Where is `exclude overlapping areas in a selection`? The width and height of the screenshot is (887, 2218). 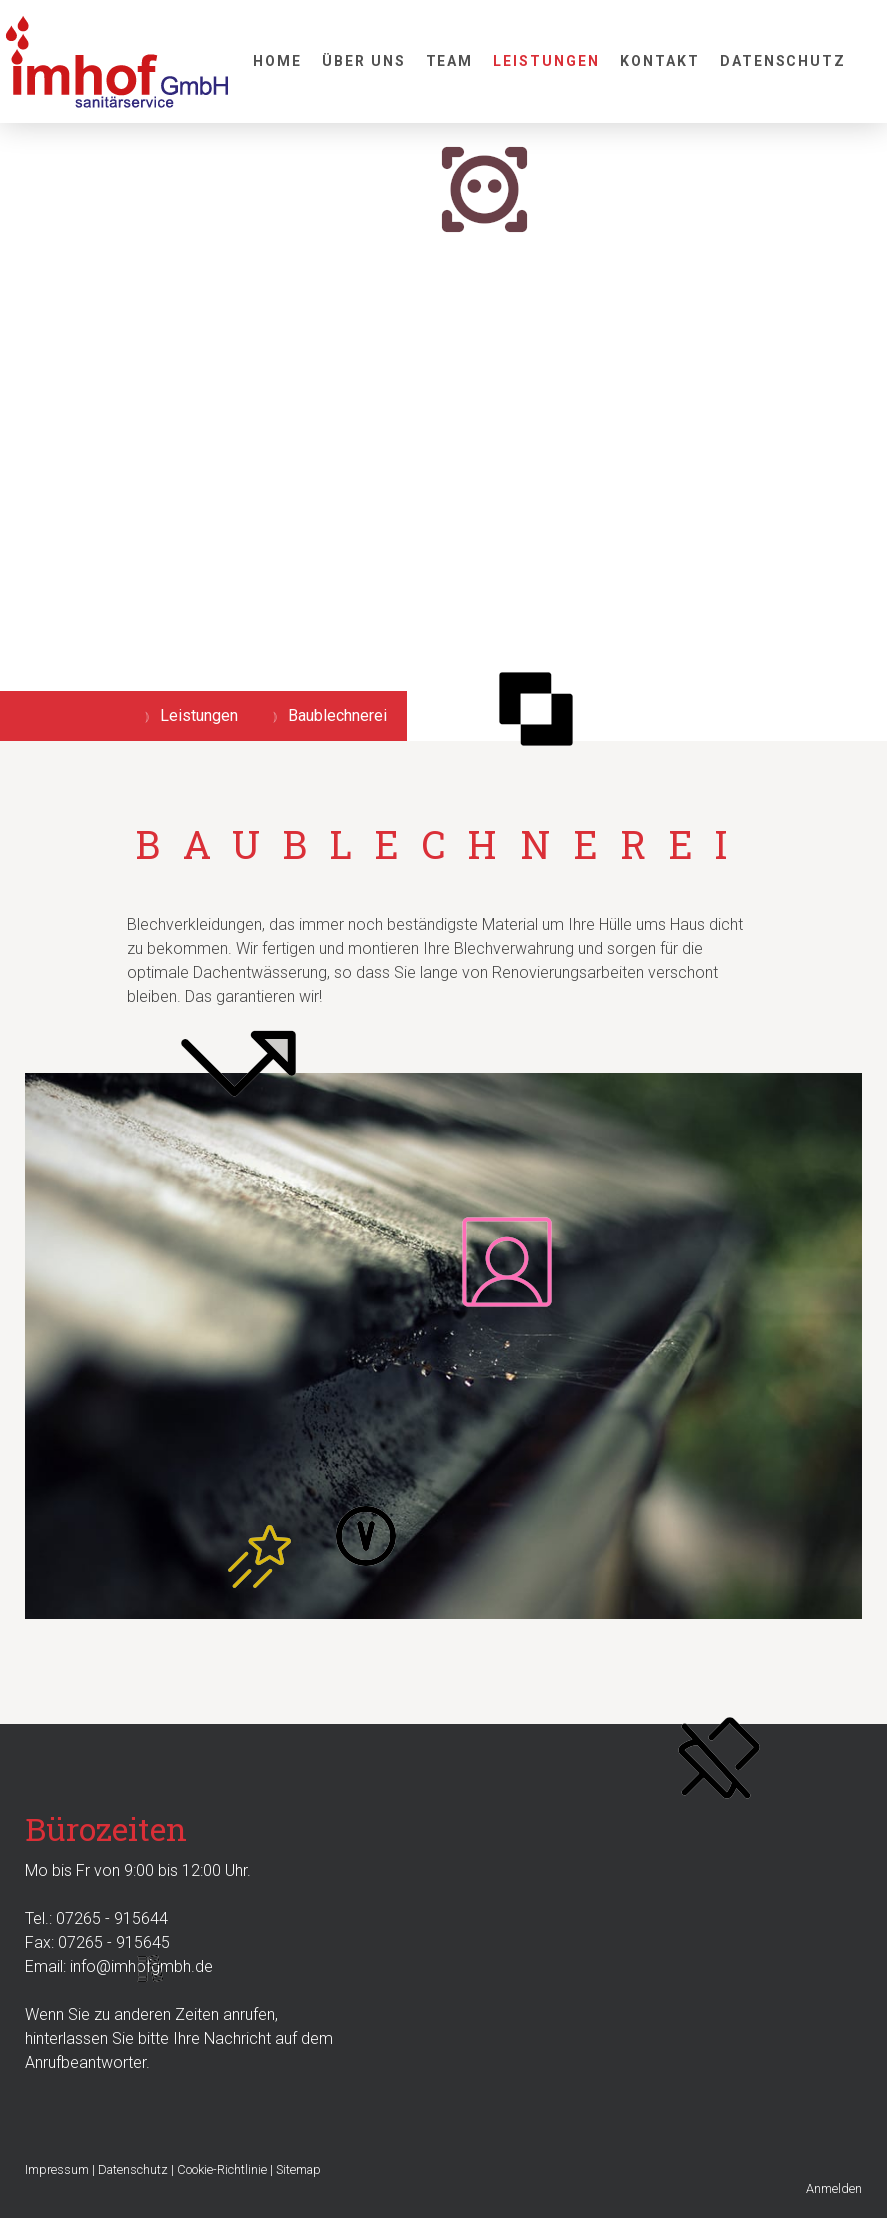
exclude overlapping areas in a selection is located at coordinates (536, 709).